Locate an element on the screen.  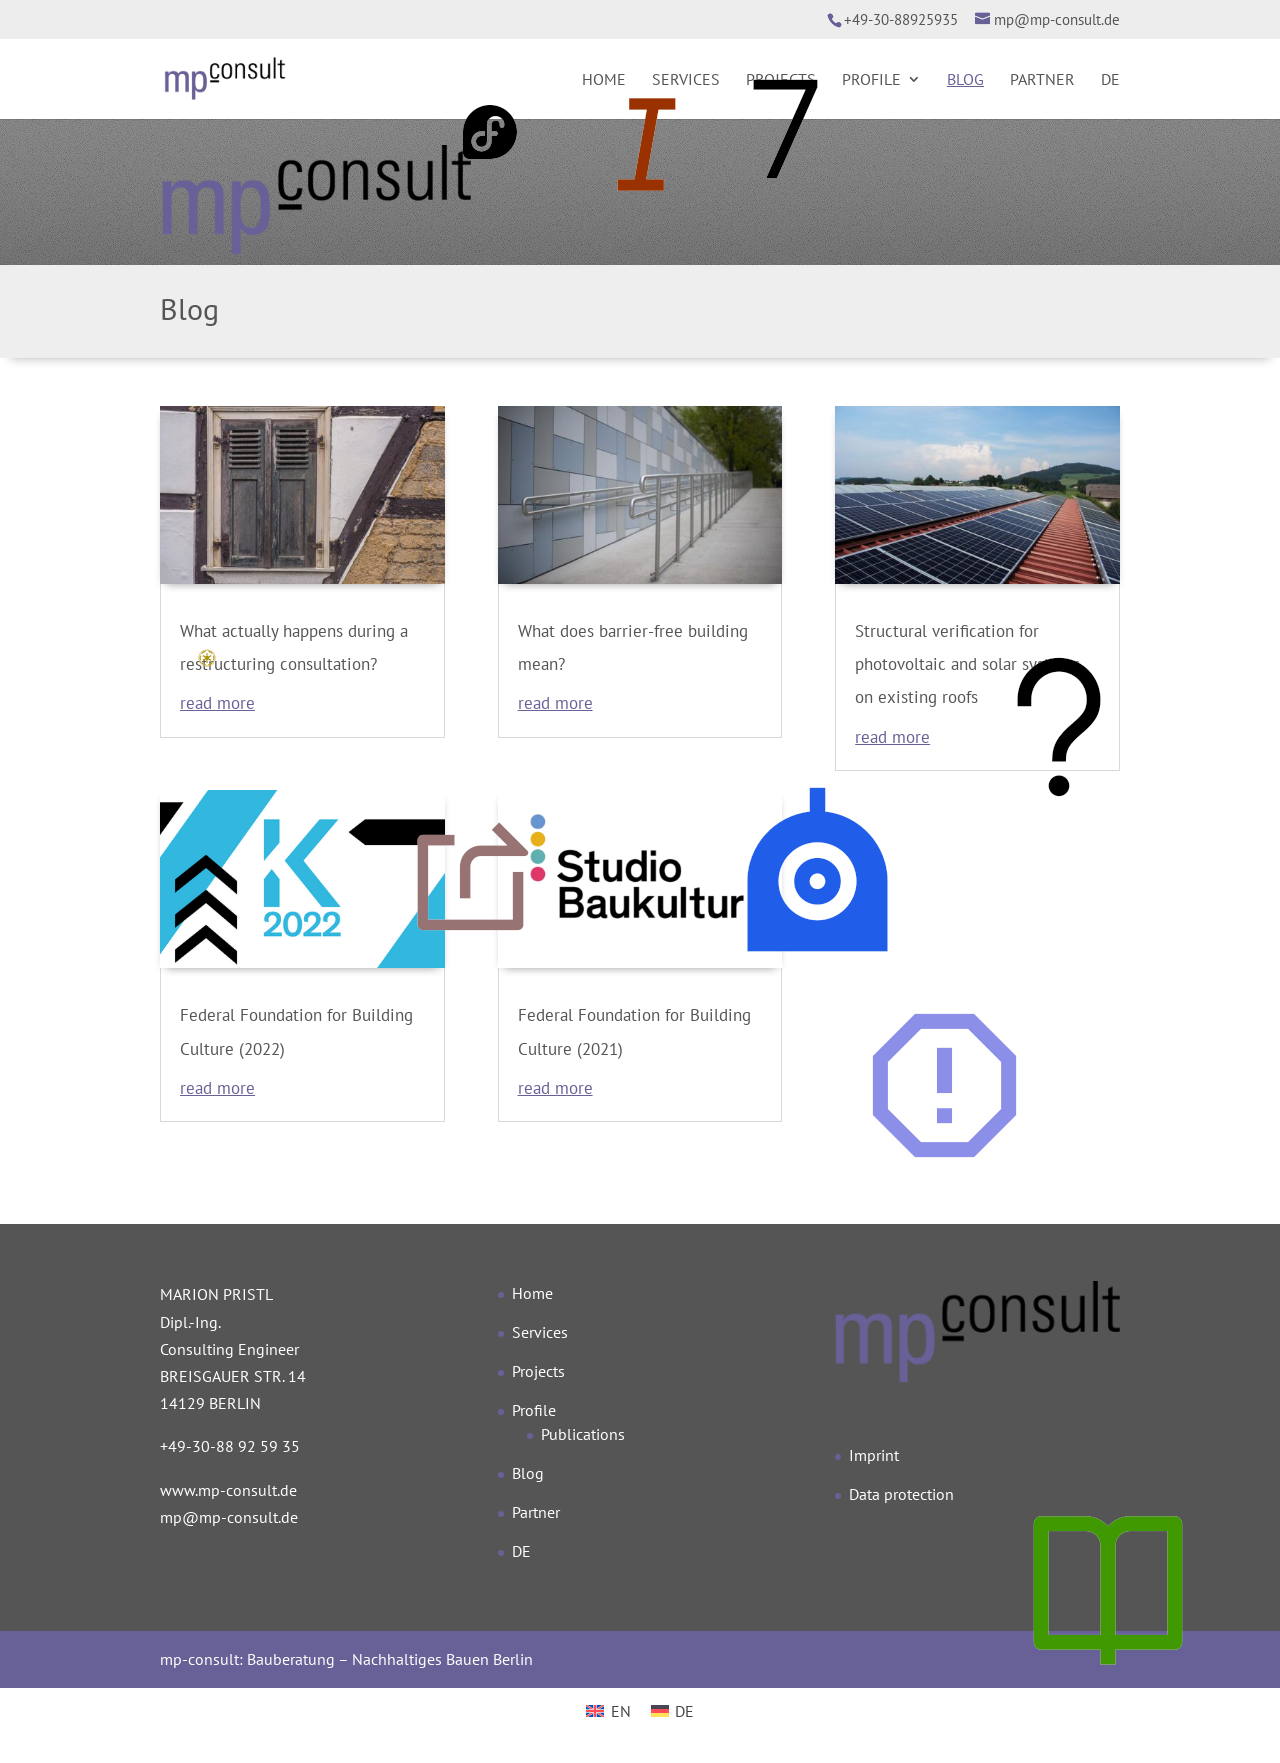
apply italic formatting to selected text is located at coordinates (646, 144).